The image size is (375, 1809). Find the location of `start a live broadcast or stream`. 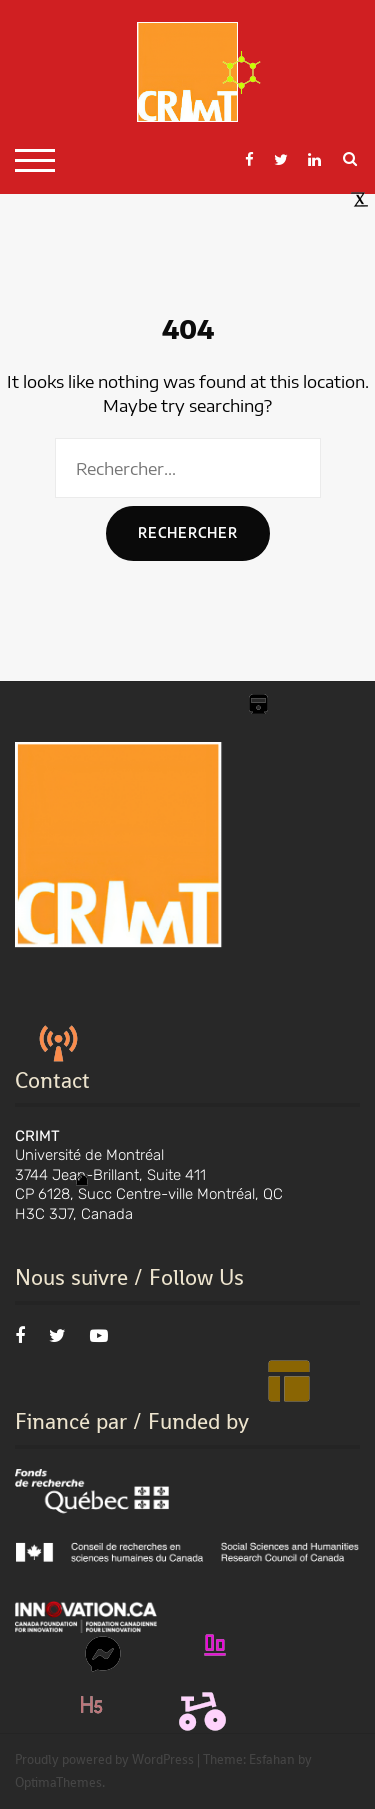

start a live broadcast or stream is located at coordinates (58, 1042).